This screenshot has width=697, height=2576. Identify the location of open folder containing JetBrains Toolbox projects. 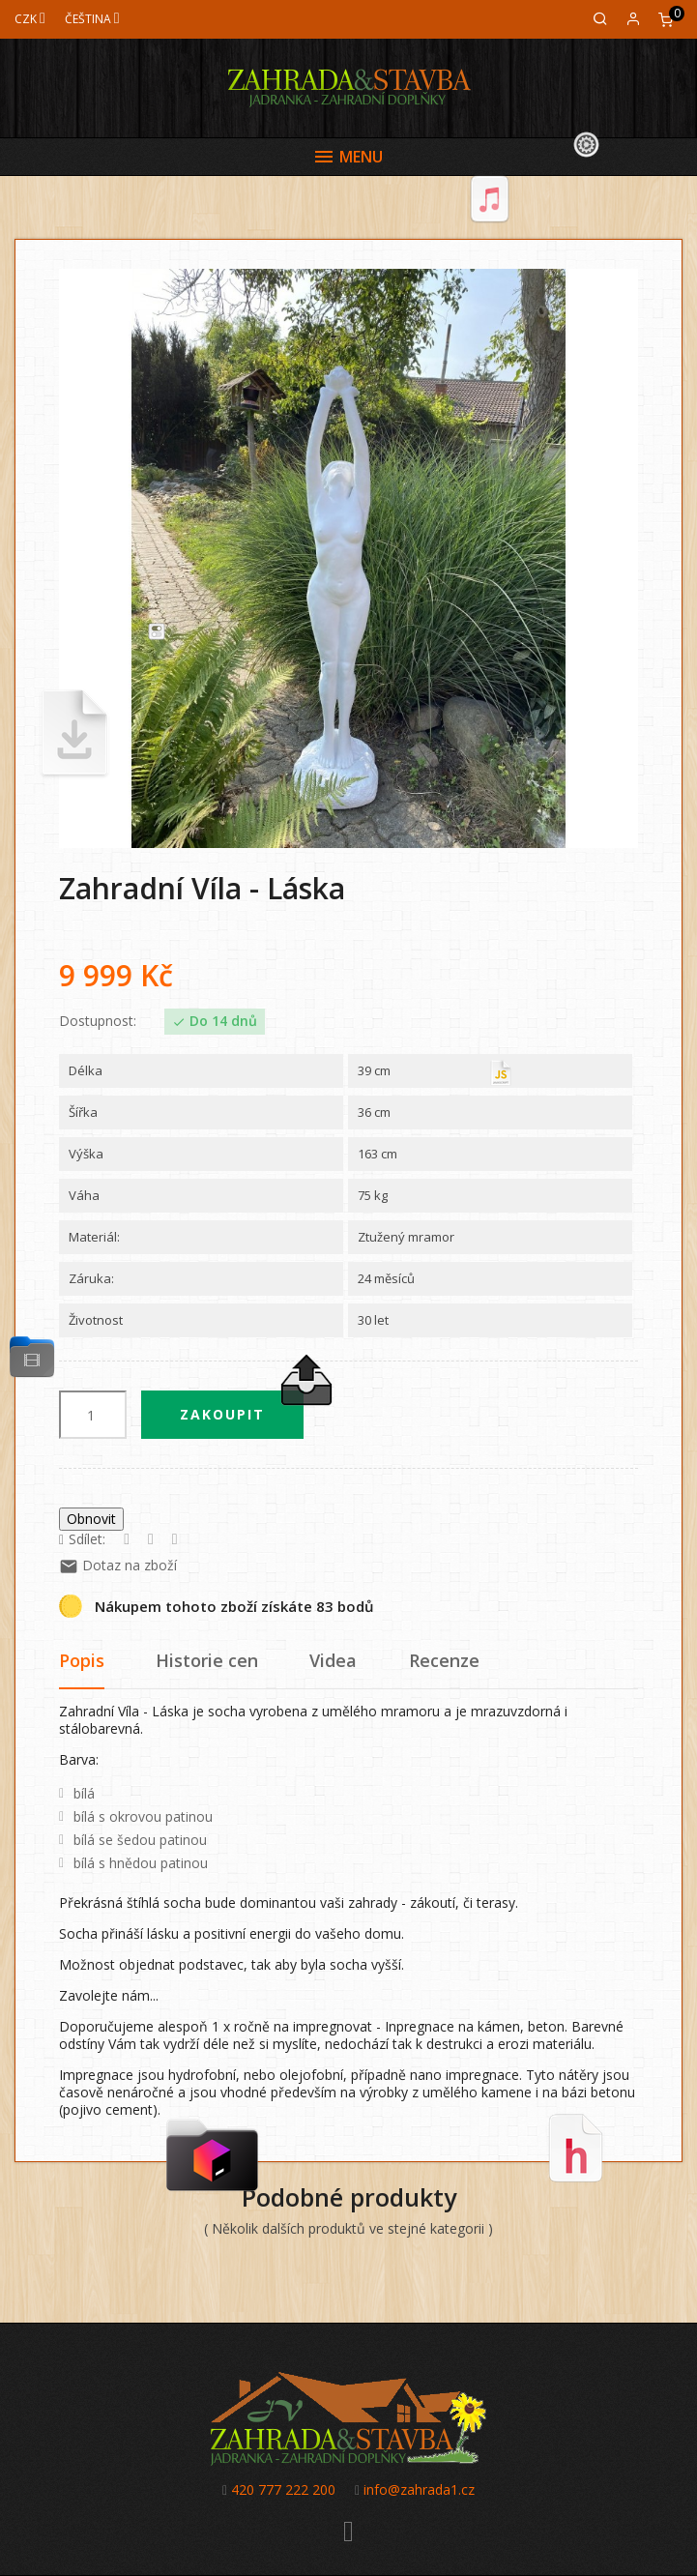
(212, 2157).